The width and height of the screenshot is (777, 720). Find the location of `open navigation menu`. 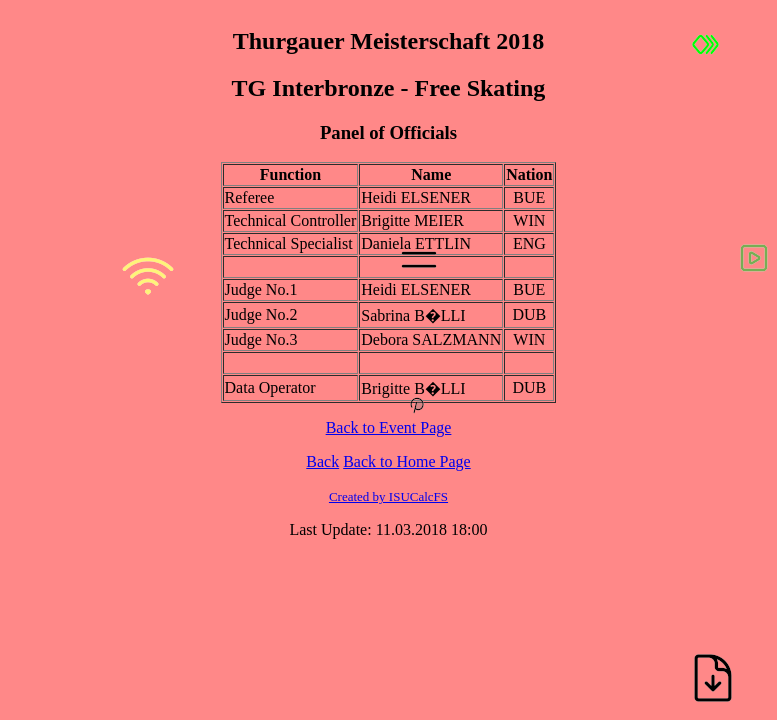

open navigation menu is located at coordinates (419, 259).